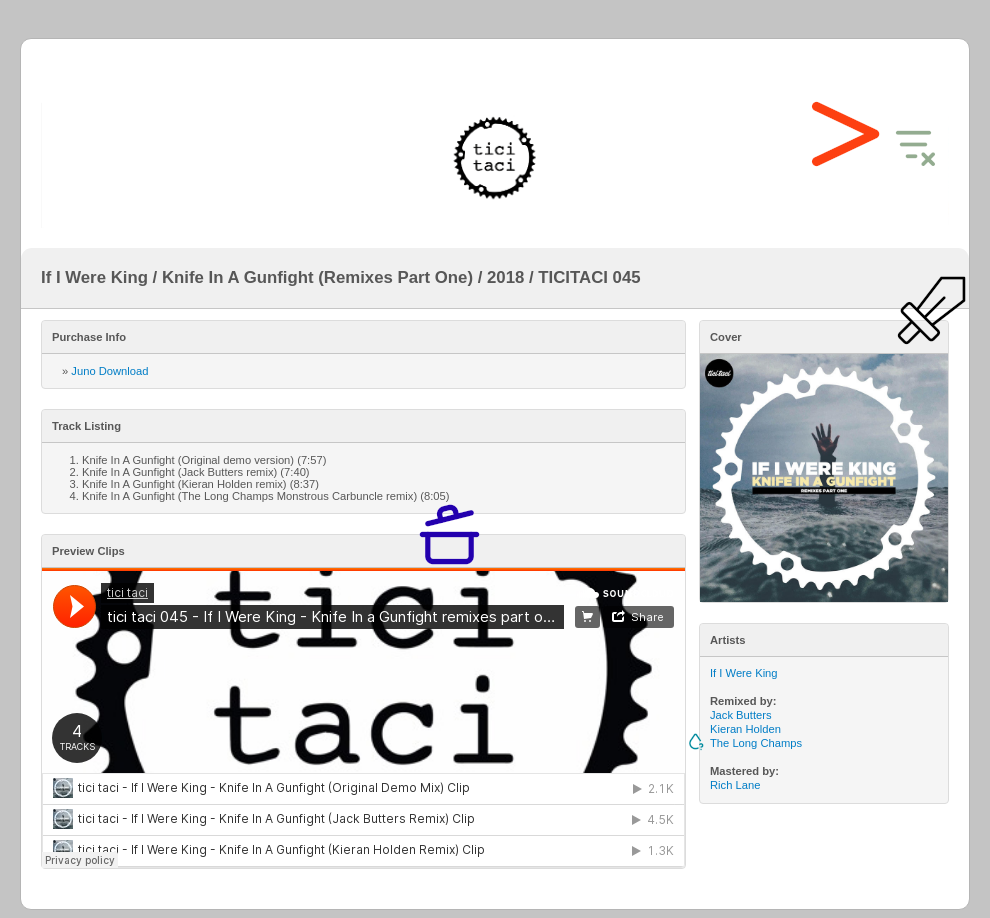  Describe the element at coordinates (913, 144) in the screenshot. I see `clear all active filters` at that location.